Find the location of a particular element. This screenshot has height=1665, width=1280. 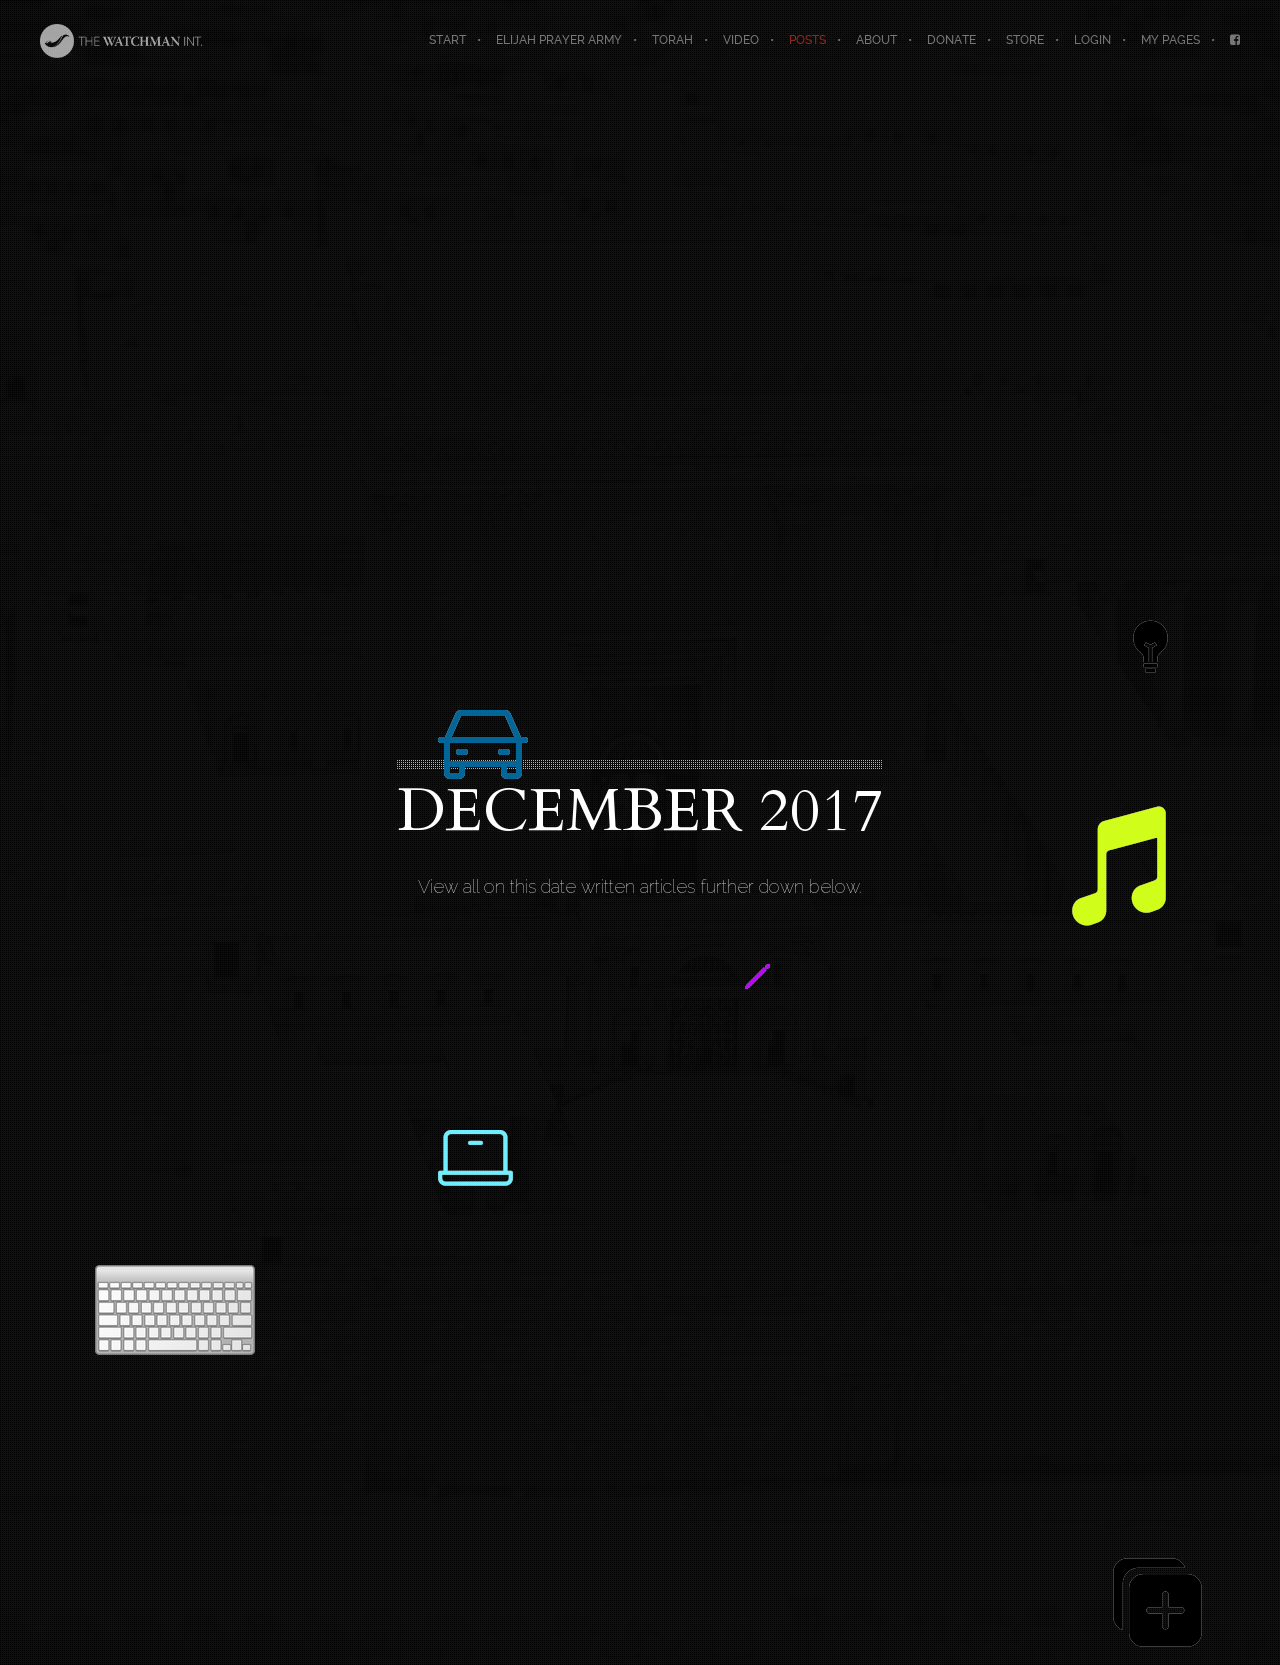

connect or manage keyboard input device is located at coordinates (175, 1310).